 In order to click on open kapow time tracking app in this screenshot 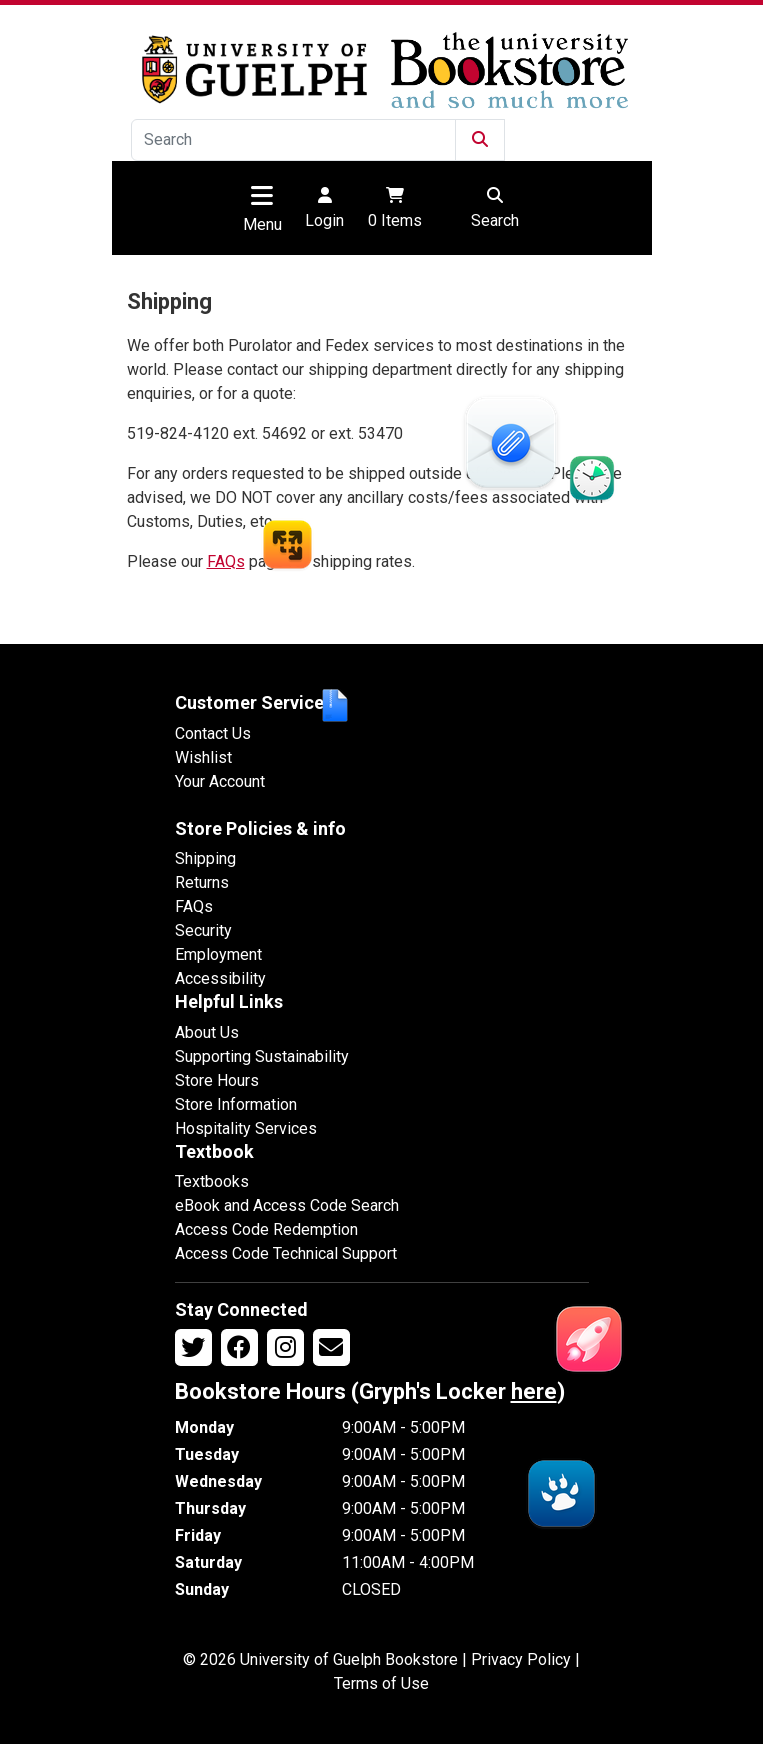, I will do `click(592, 478)`.